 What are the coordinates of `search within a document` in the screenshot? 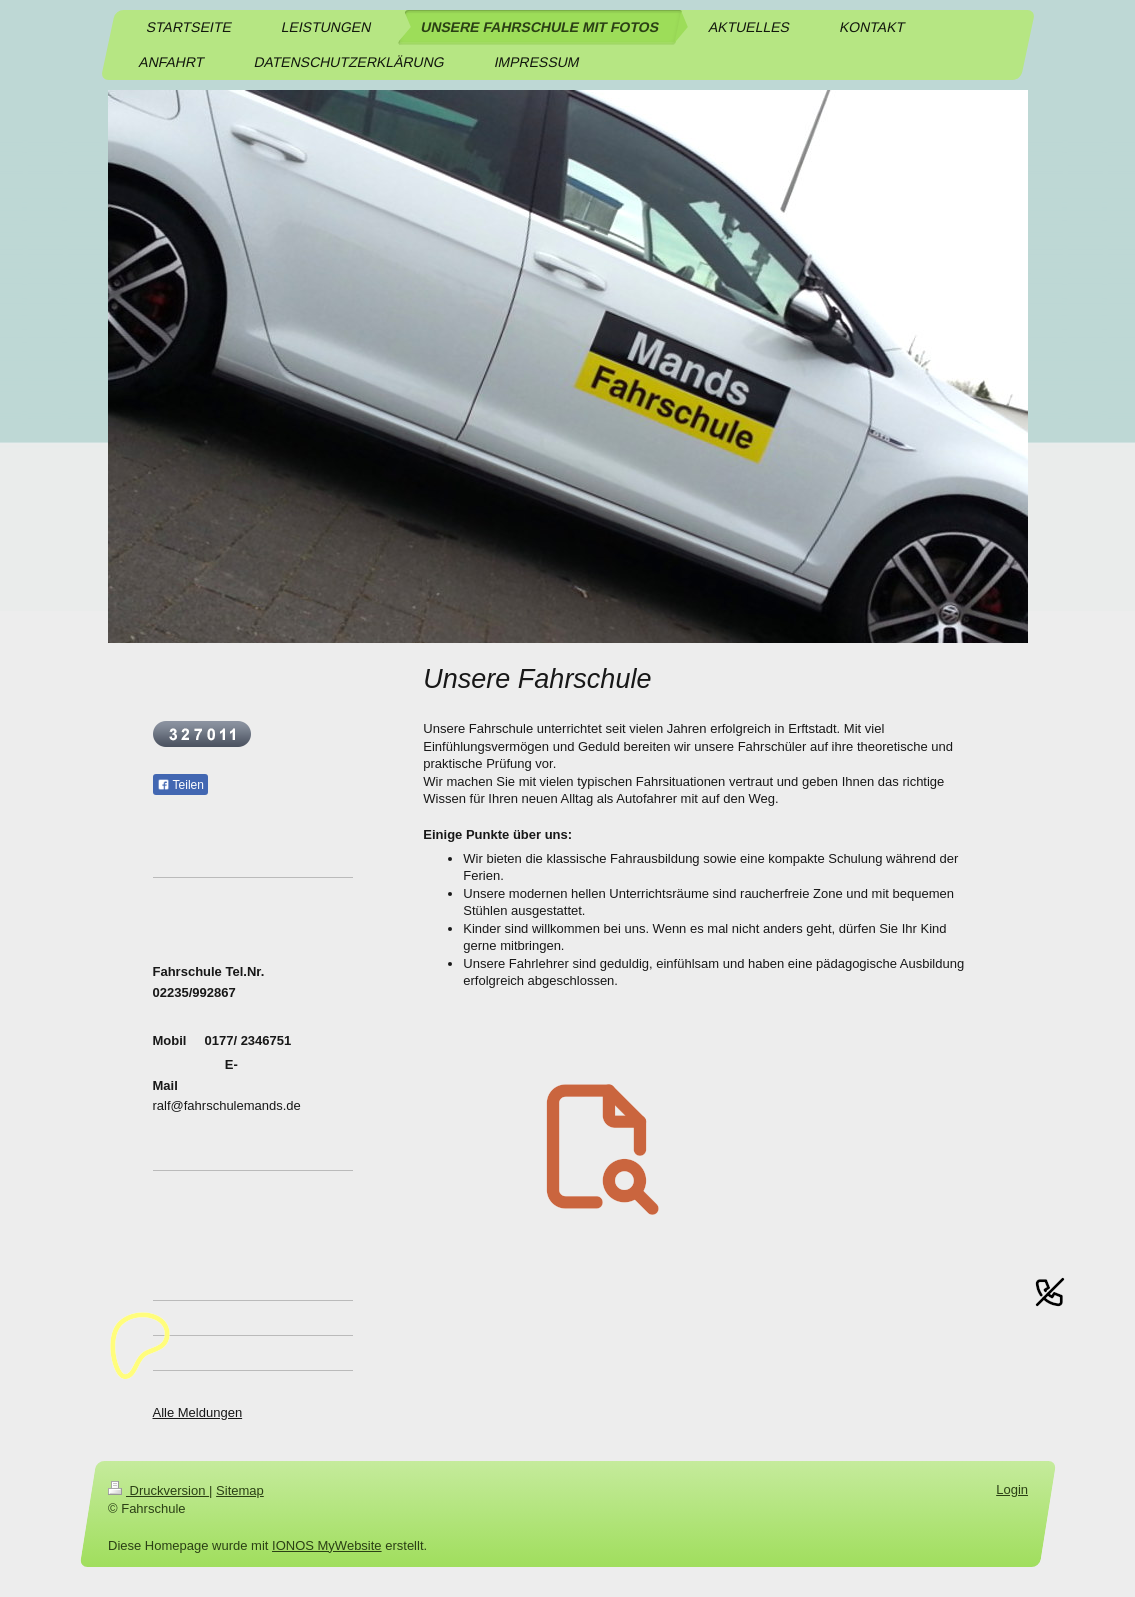 It's located at (596, 1146).